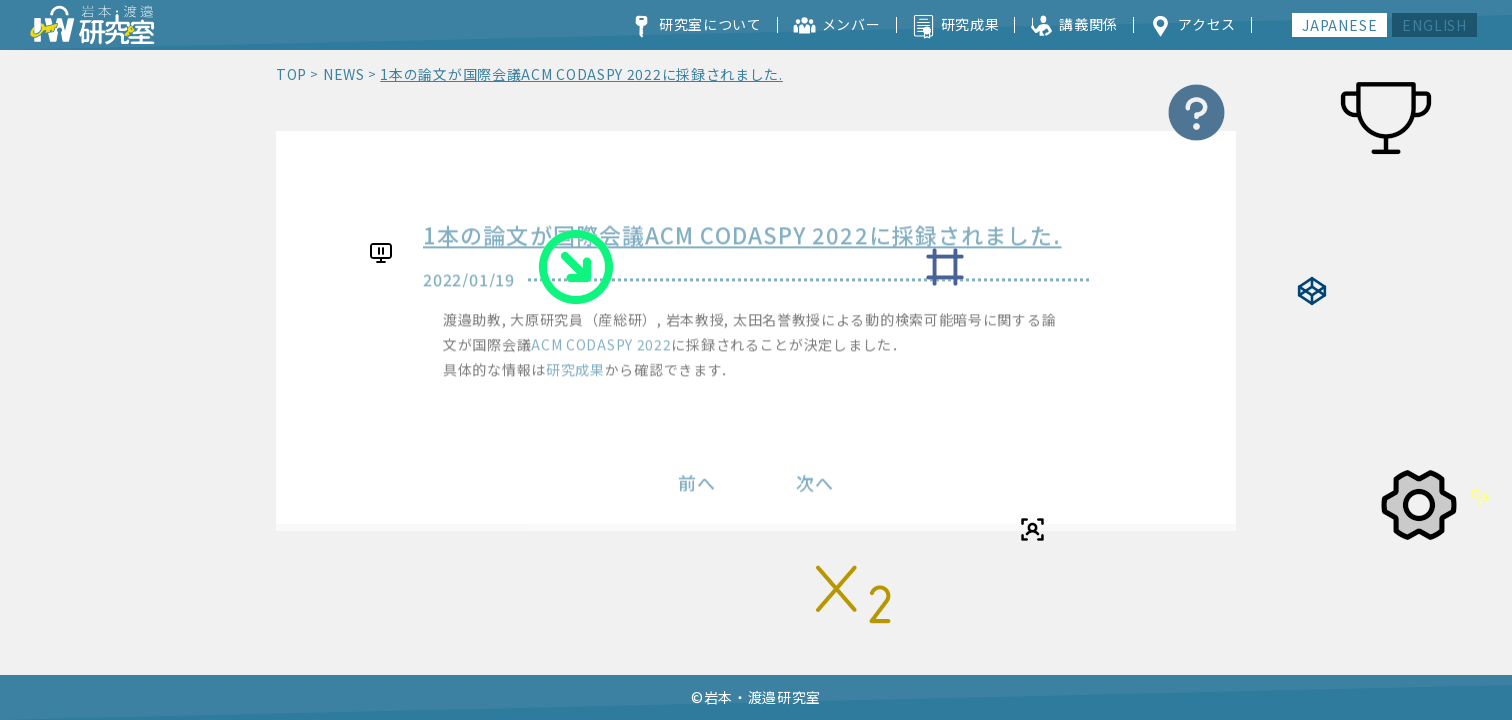 This screenshot has height=720, width=1512. I want to click on focus on current user profile, so click(1032, 529).